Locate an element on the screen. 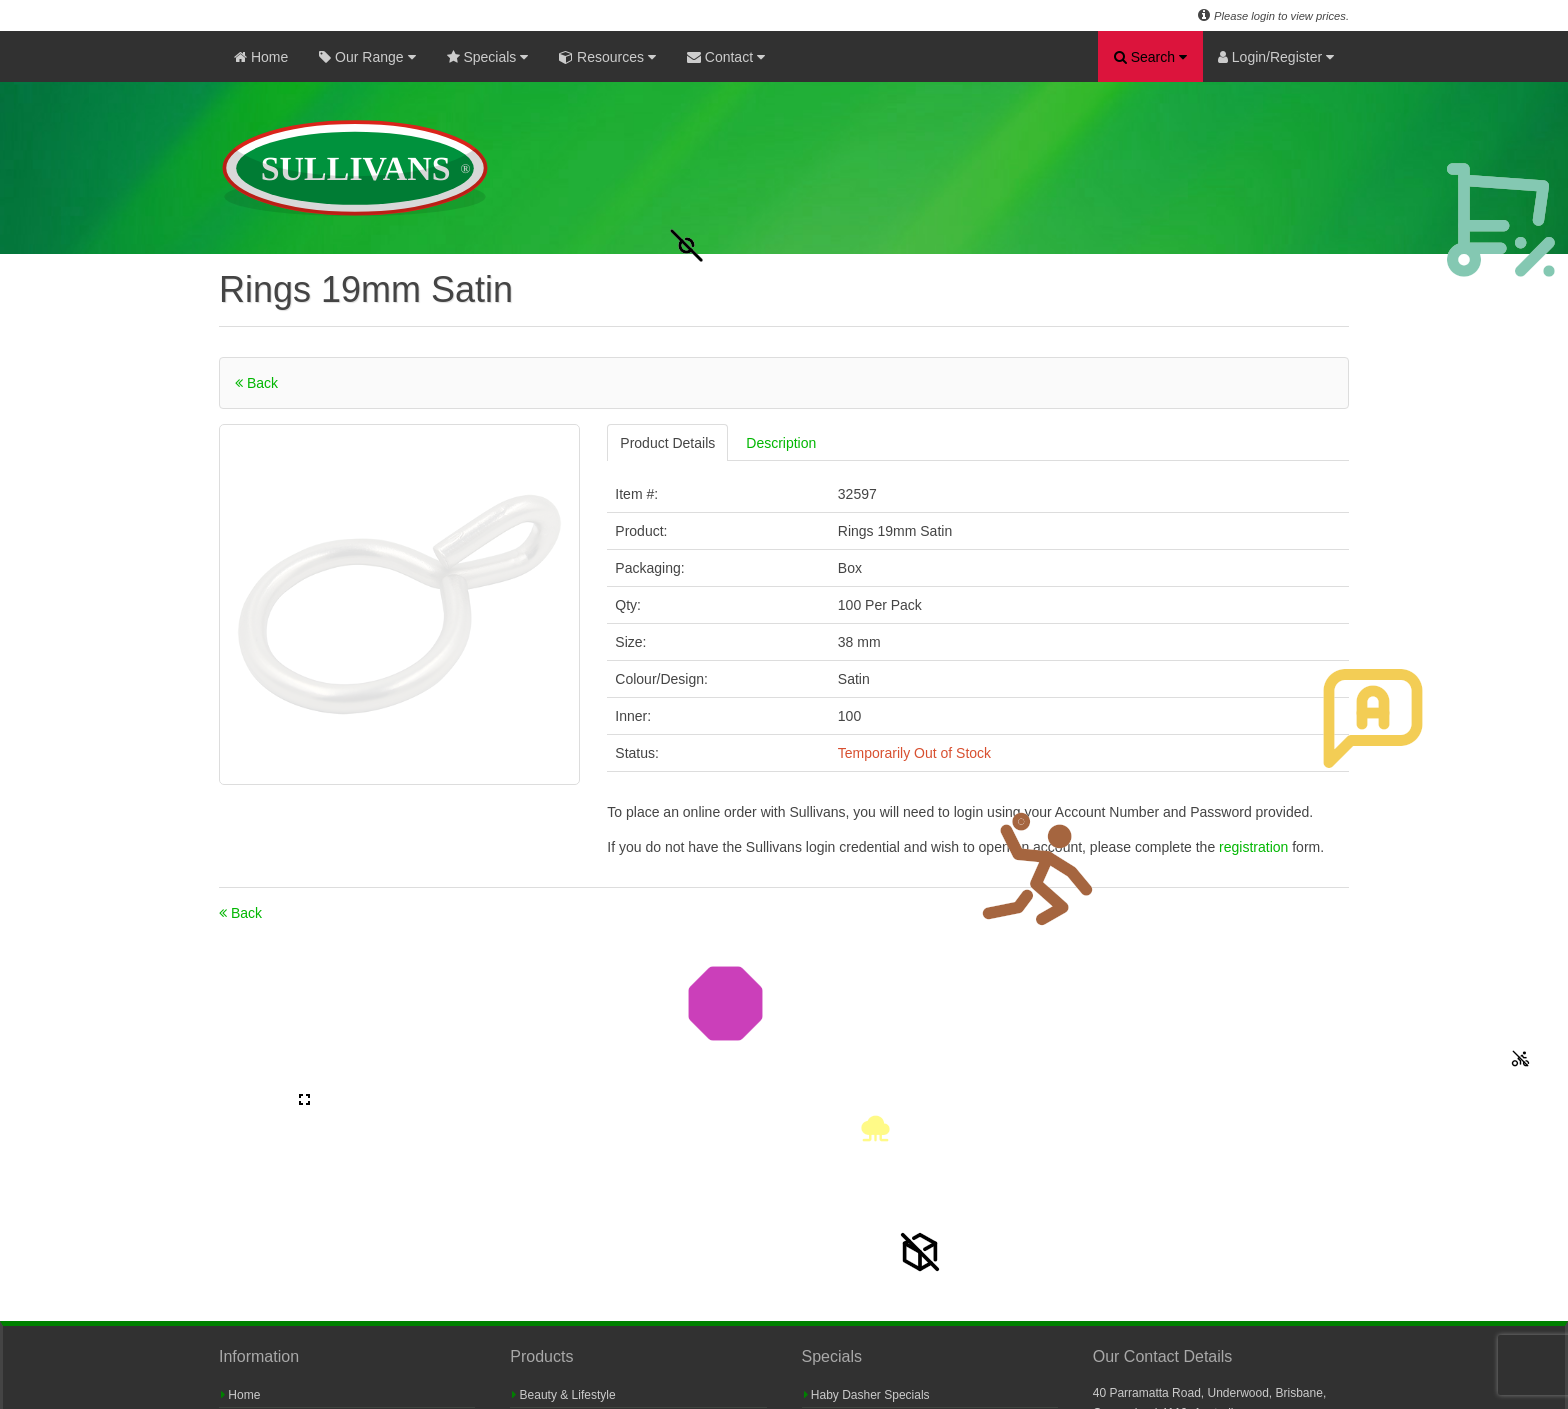 The width and height of the screenshot is (1568, 1409). access handball game or sports activity is located at coordinates (1036, 866).